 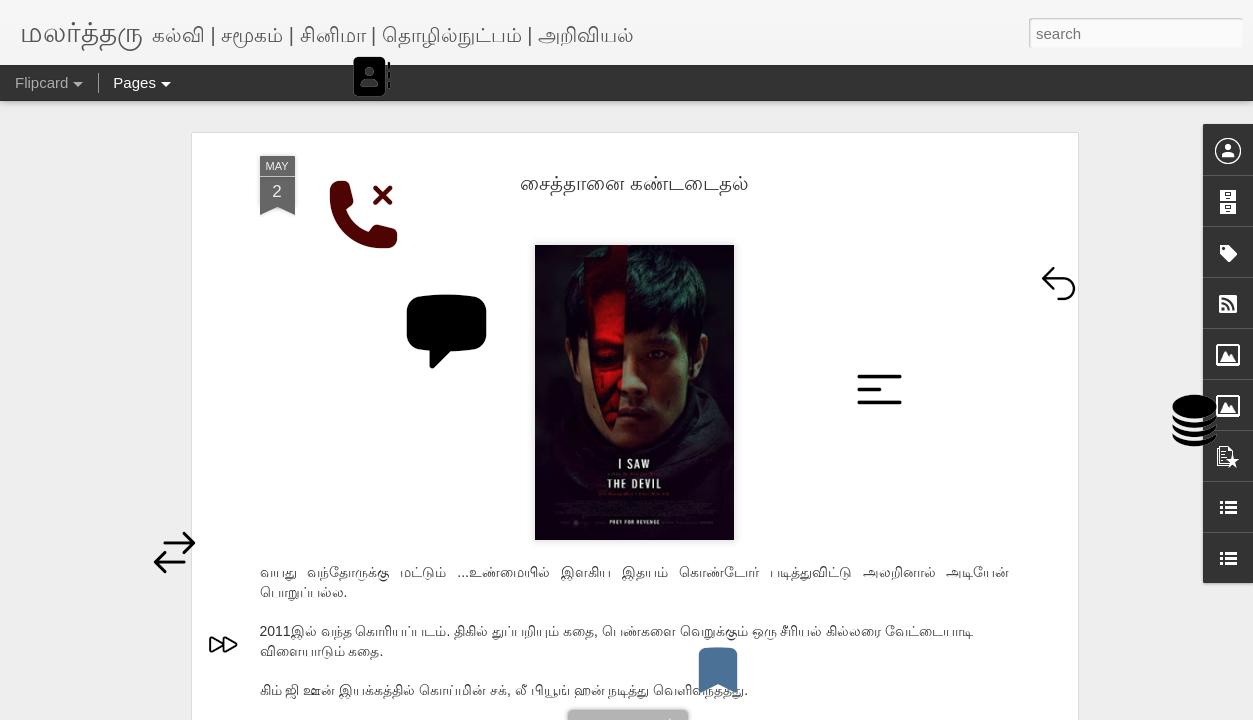 I want to click on end or decline a phone call, so click(x=363, y=214).